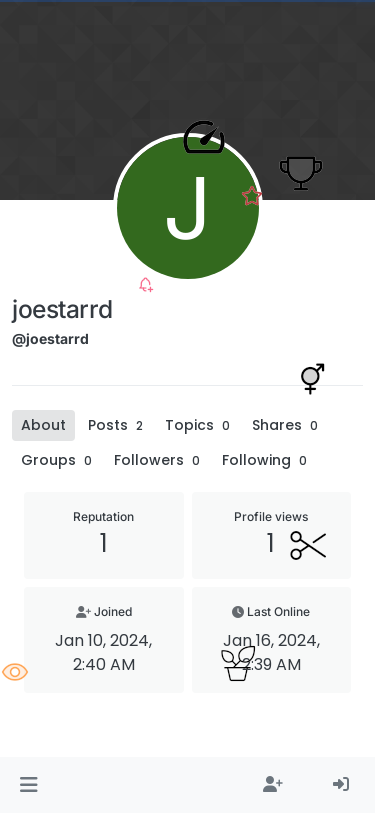 The width and height of the screenshot is (375, 813). What do you see at coordinates (237, 663) in the screenshot?
I see `access plant care or gardening features` at bounding box center [237, 663].